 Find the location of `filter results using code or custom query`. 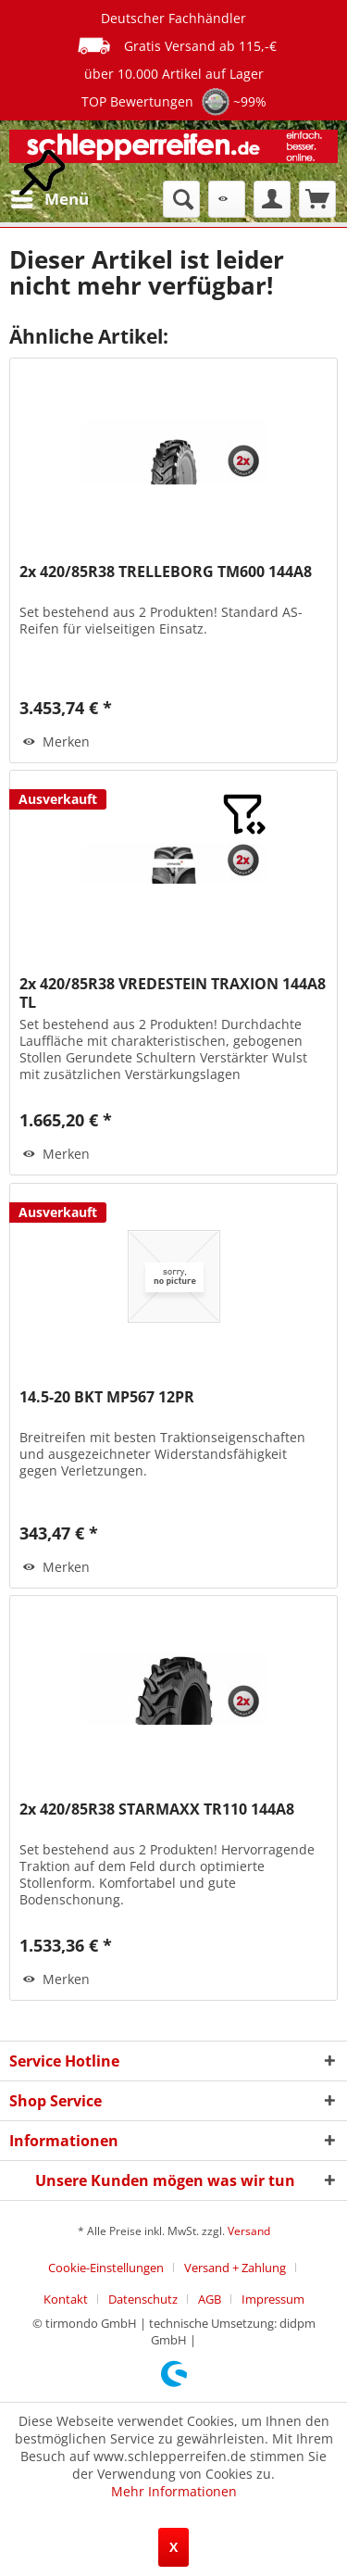

filter results using code or custom query is located at coordinates (242, 813).